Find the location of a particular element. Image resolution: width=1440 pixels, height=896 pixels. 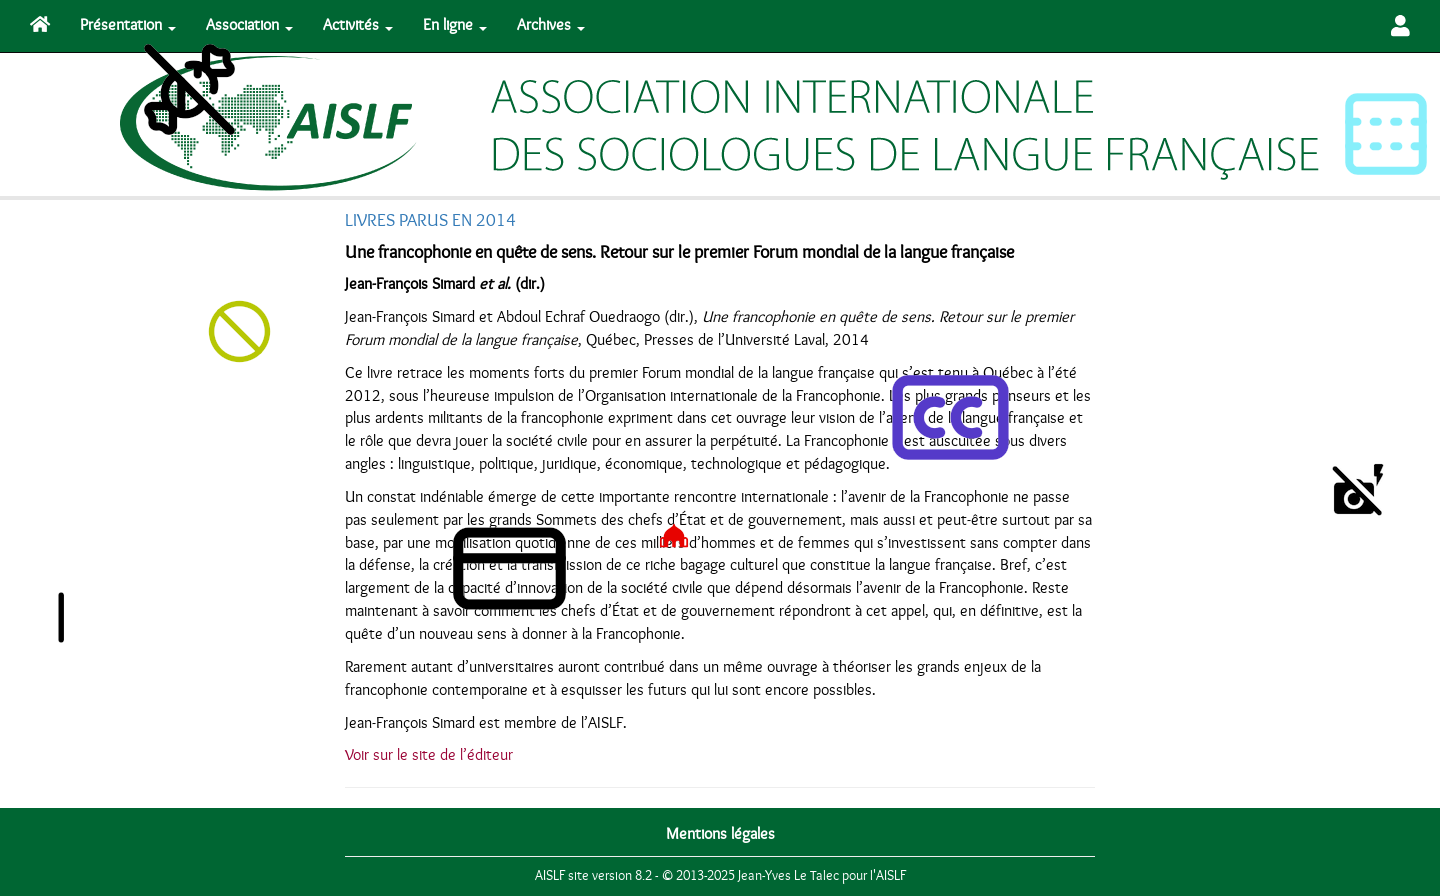

find nearby mosques is located at coordinates (674, 537).